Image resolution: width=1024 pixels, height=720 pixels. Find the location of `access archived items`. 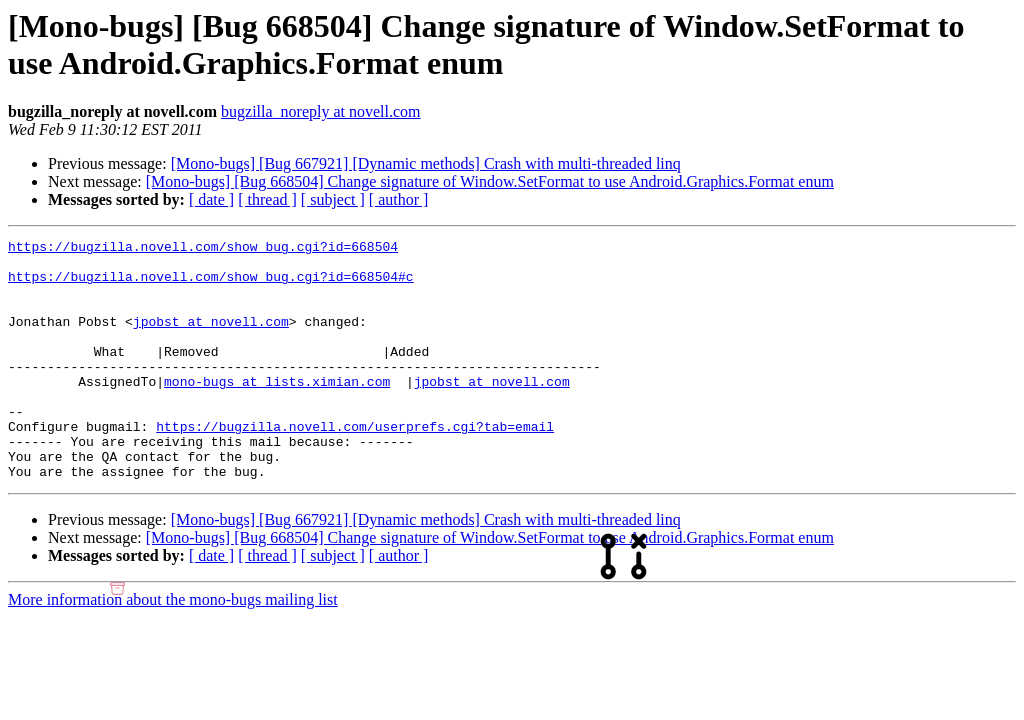

access archived items is located at coordinates (117, 588).